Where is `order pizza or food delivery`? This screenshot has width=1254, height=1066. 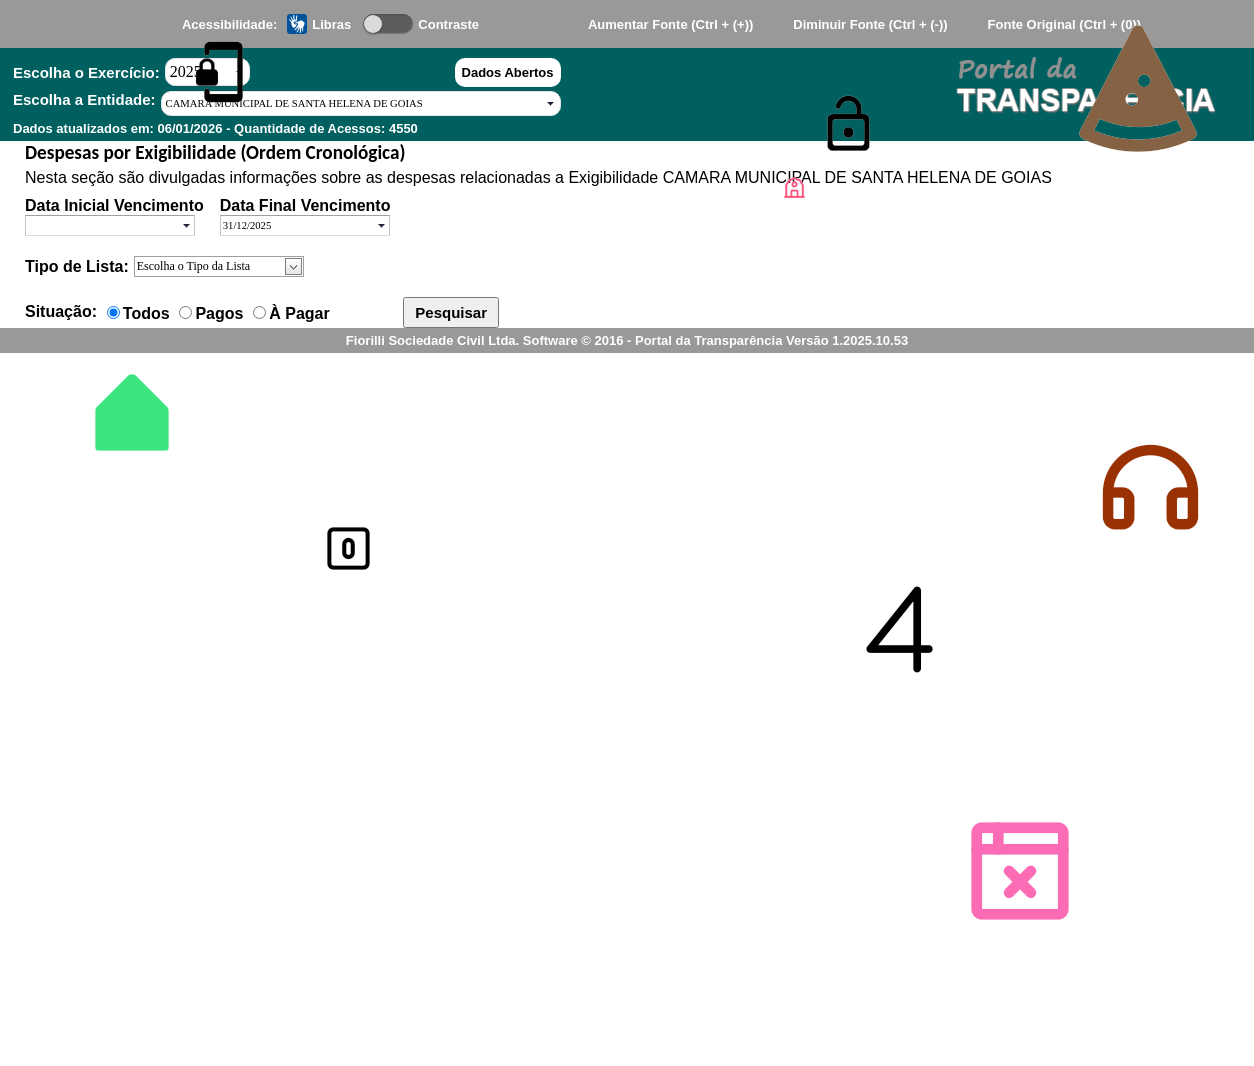
order pizza or food delivery is located at coordinates (1138, 87).